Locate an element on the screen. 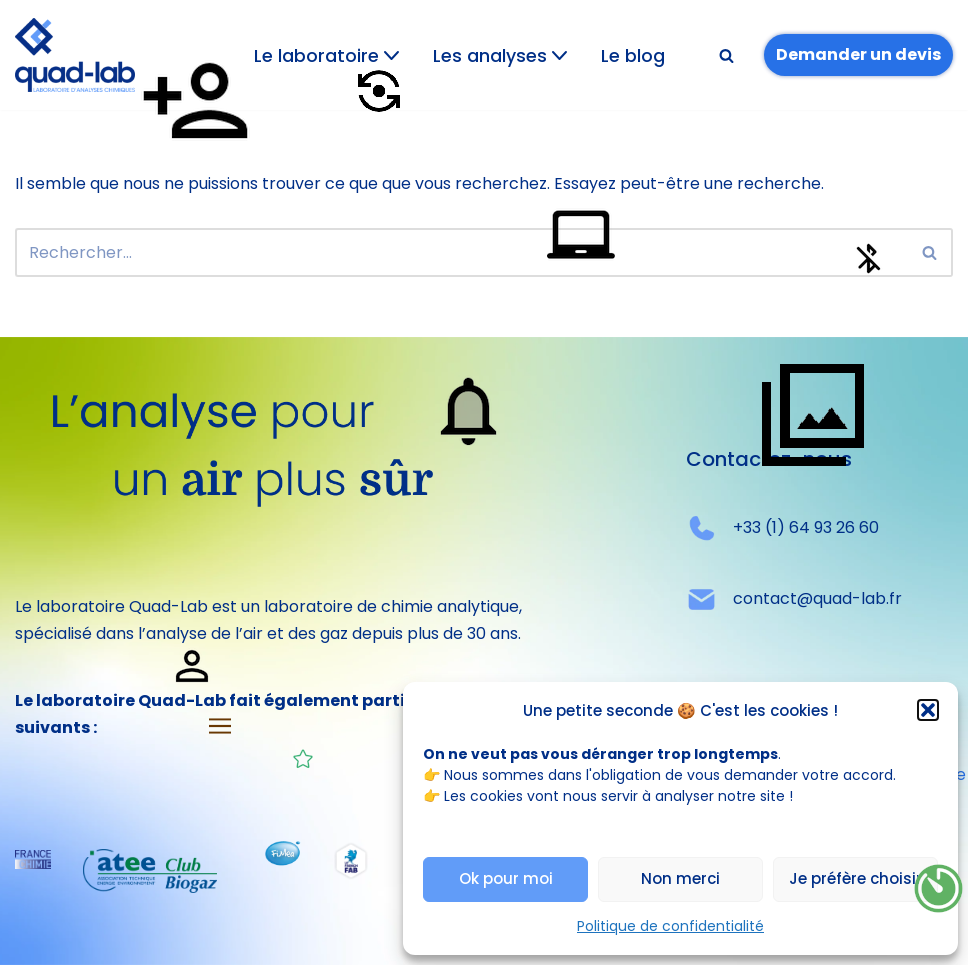 The width and height of the screenshot is (968, 965). add to favorites is located at coordinates (303, 759).